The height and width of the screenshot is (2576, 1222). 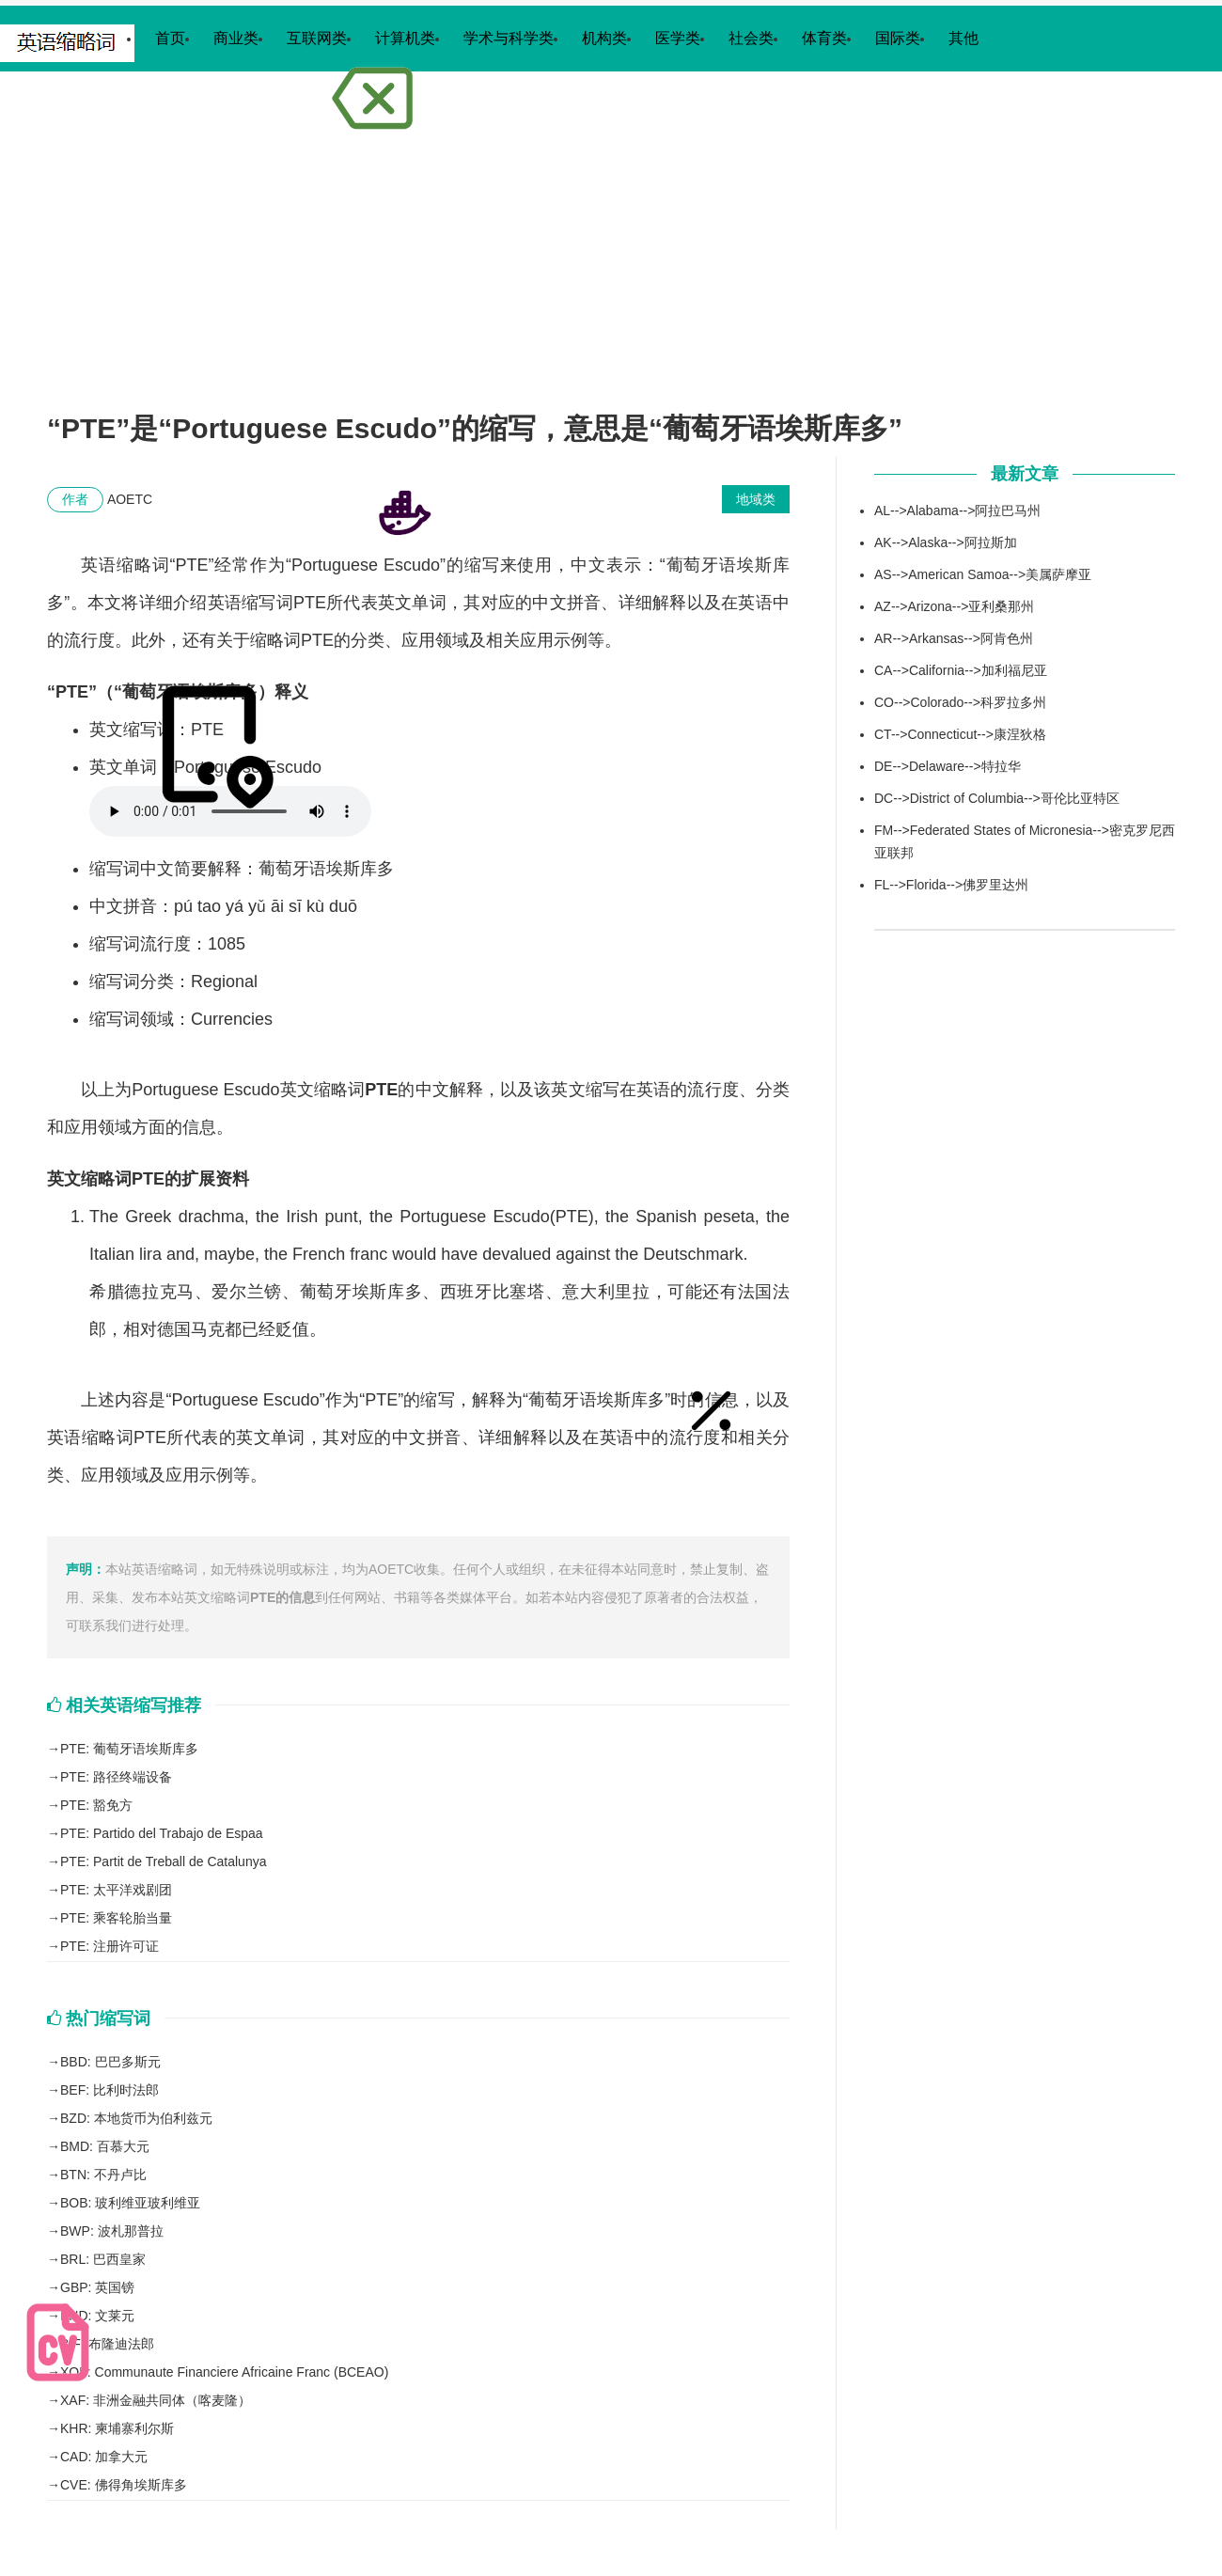 What do you see at coordinates (403, 512) in the screenshot?
I see `docker container management` at bounding box center [403, 512].